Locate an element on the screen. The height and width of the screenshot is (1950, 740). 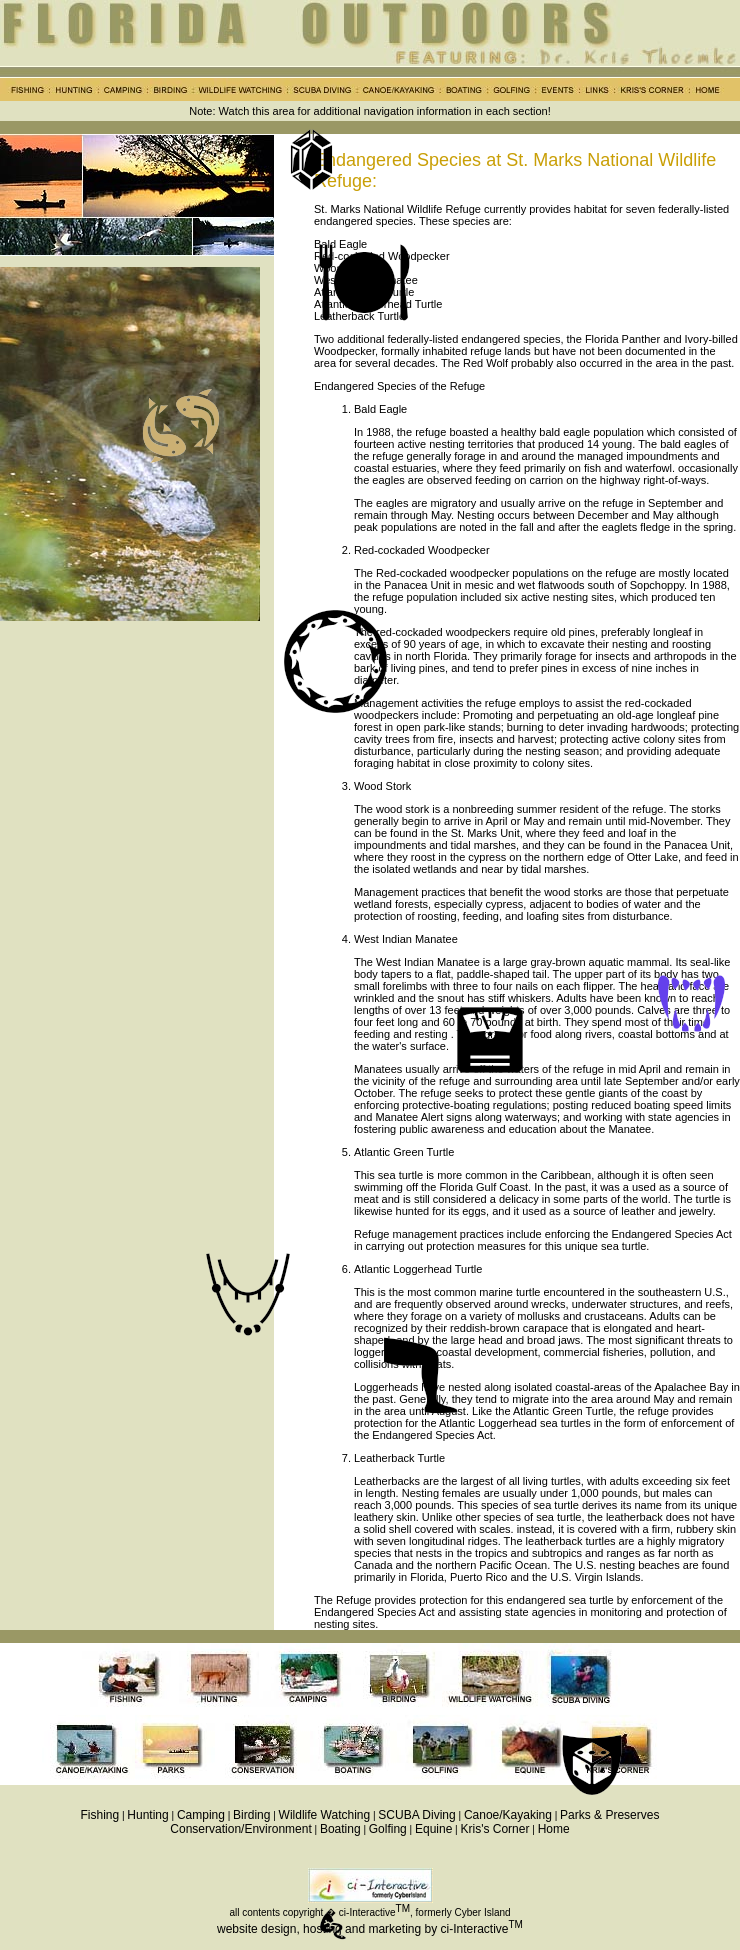
view meal or dining options is located at coordinates (364, 282).